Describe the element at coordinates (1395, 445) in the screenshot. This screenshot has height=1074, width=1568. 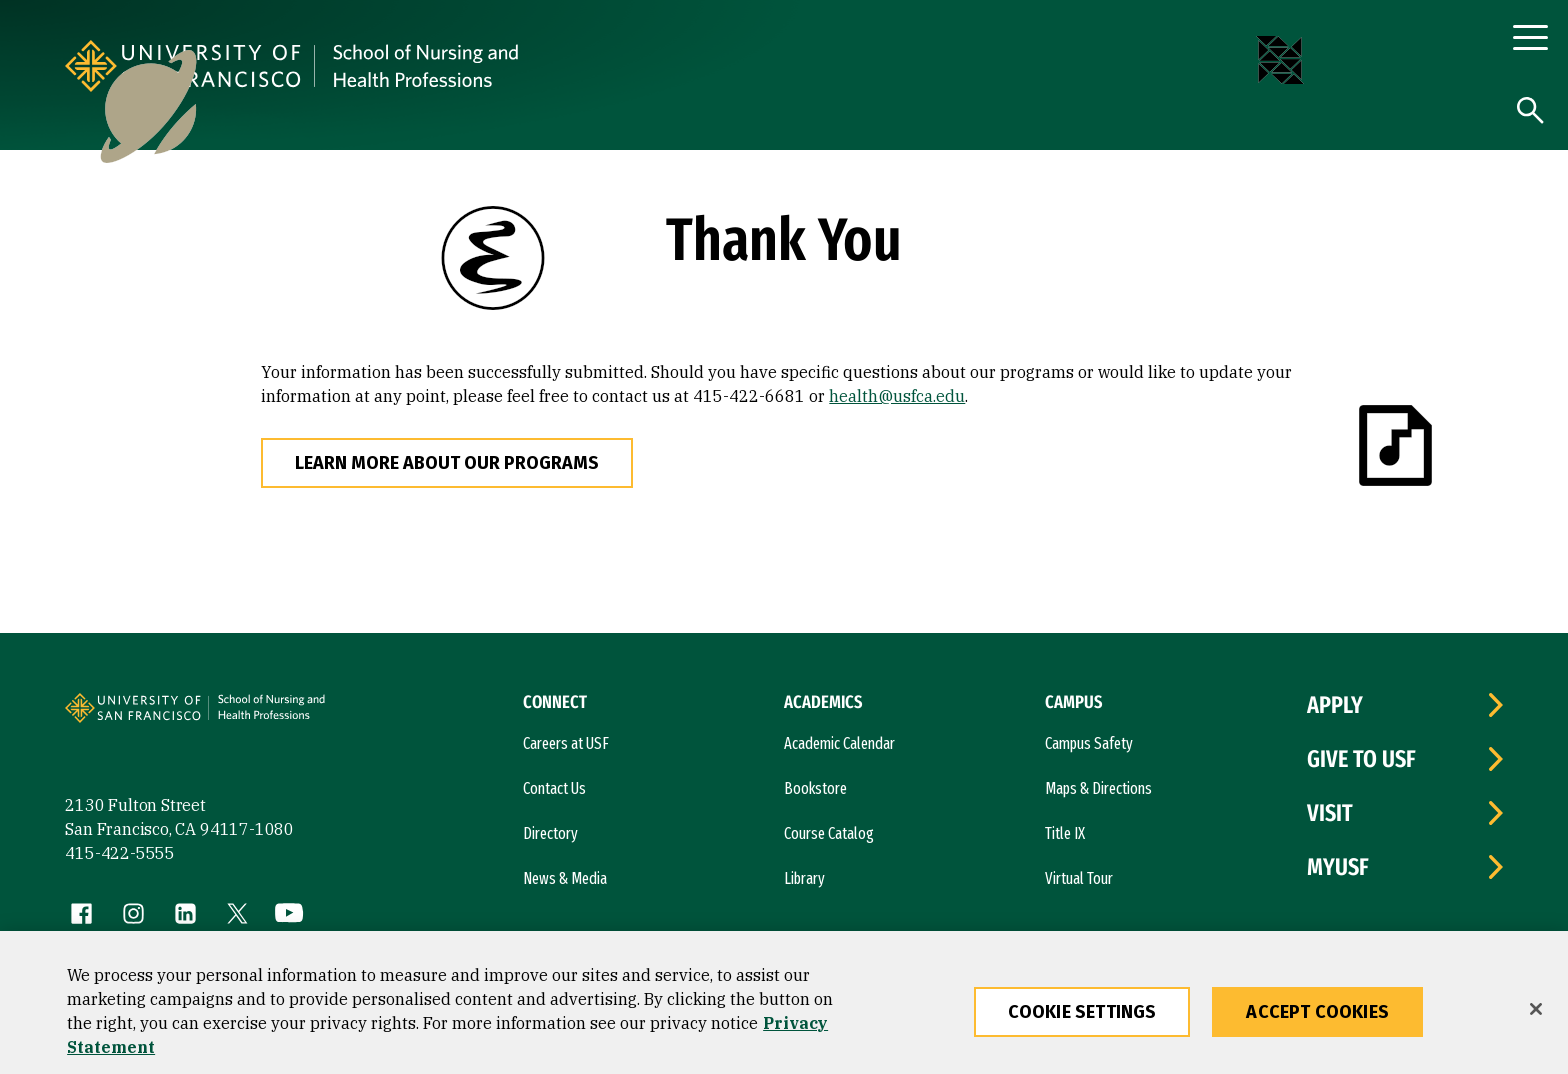
I see `open an audio or music file` at that location.